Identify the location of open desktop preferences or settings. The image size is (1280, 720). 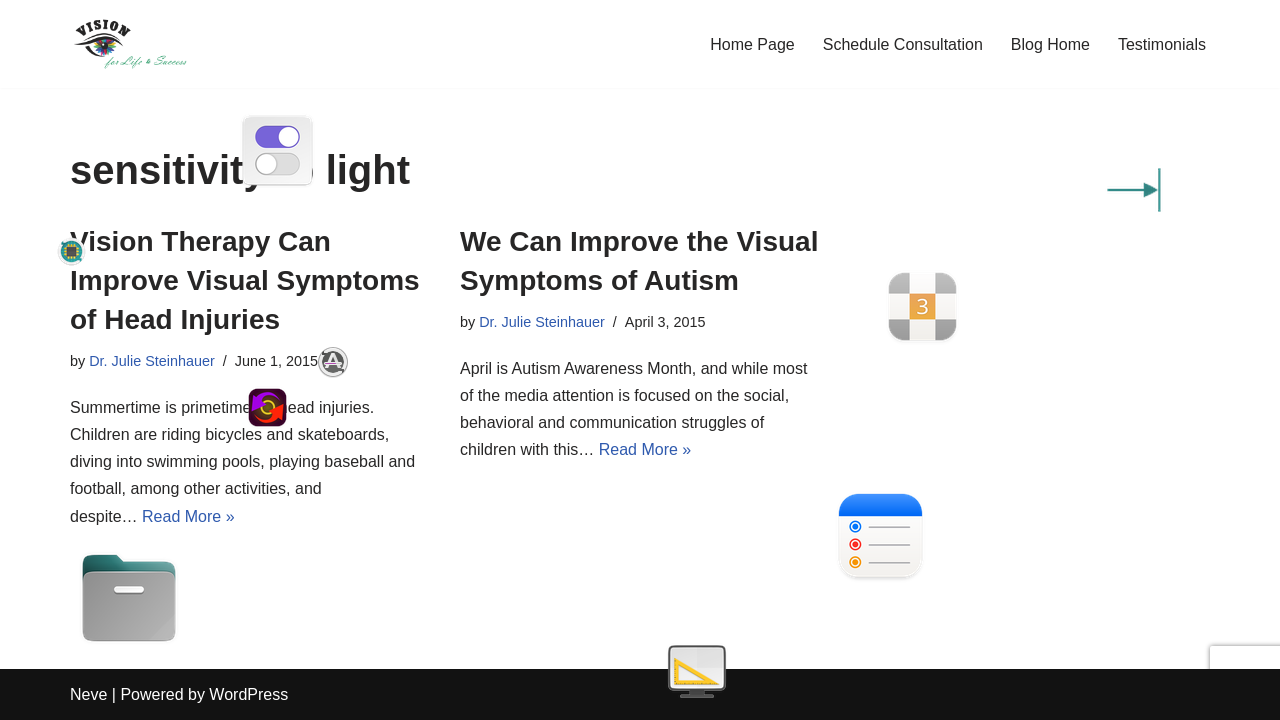
(277, 150).